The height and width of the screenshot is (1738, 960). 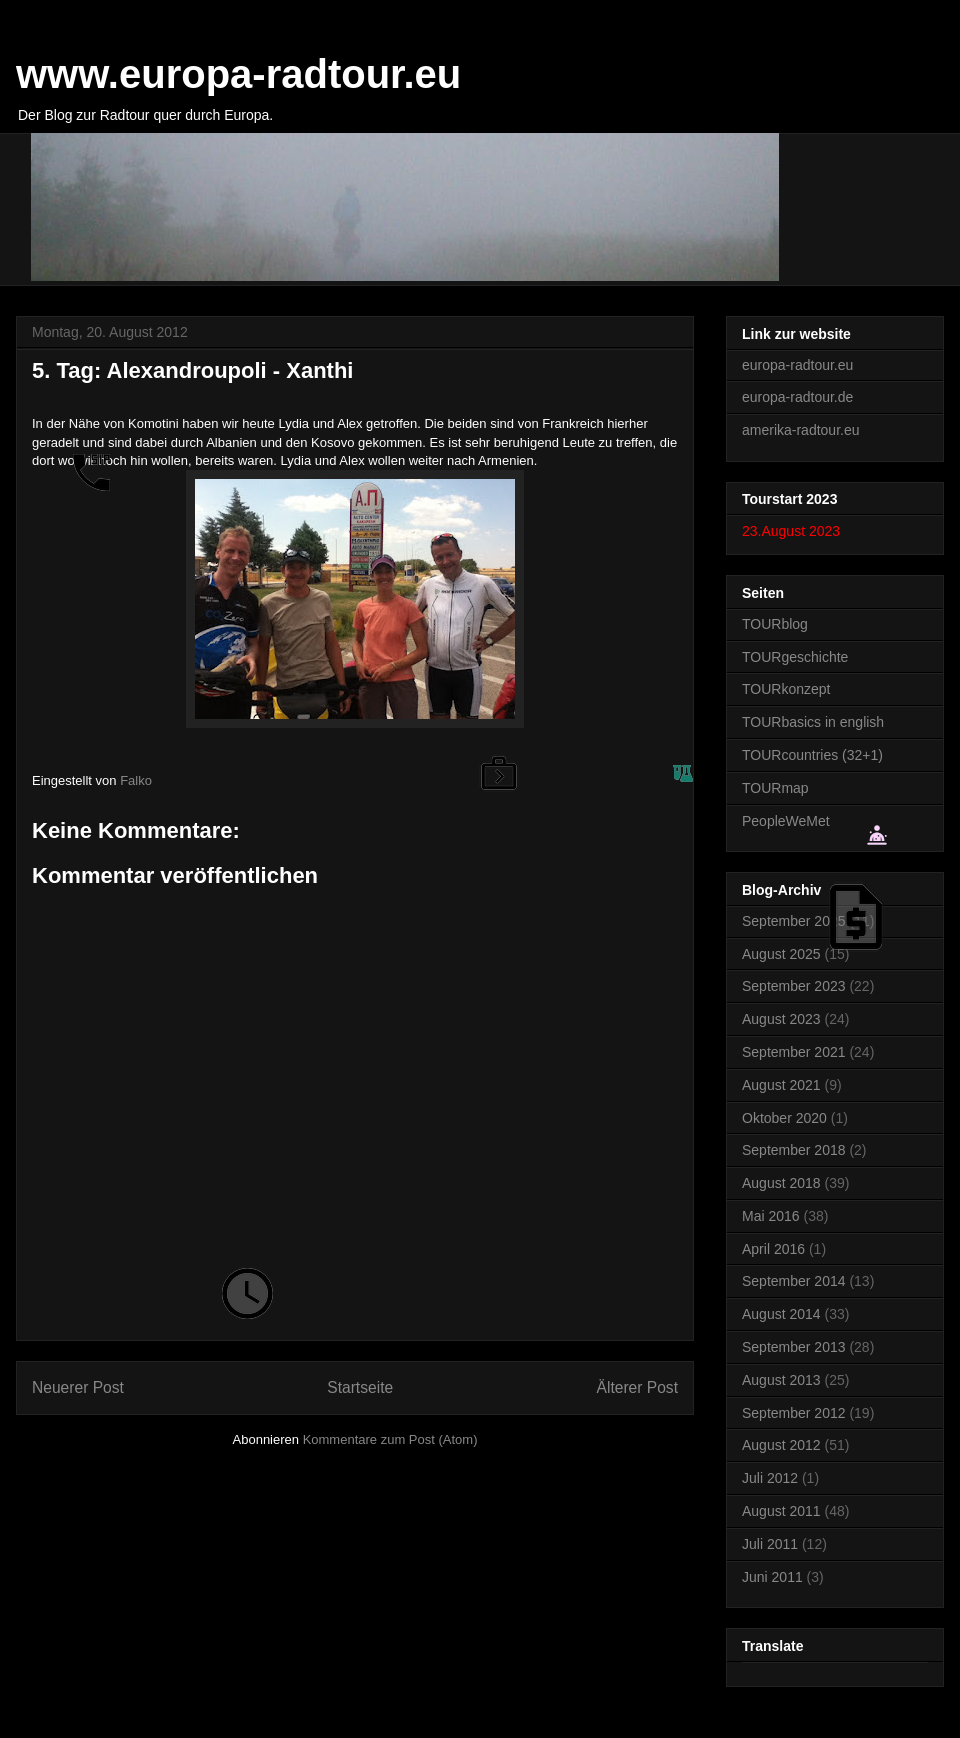 What do you see at coordinates (856, 917) in the screenshot?
I see `request a price quote or estimate` at bounding box center [856, 917].